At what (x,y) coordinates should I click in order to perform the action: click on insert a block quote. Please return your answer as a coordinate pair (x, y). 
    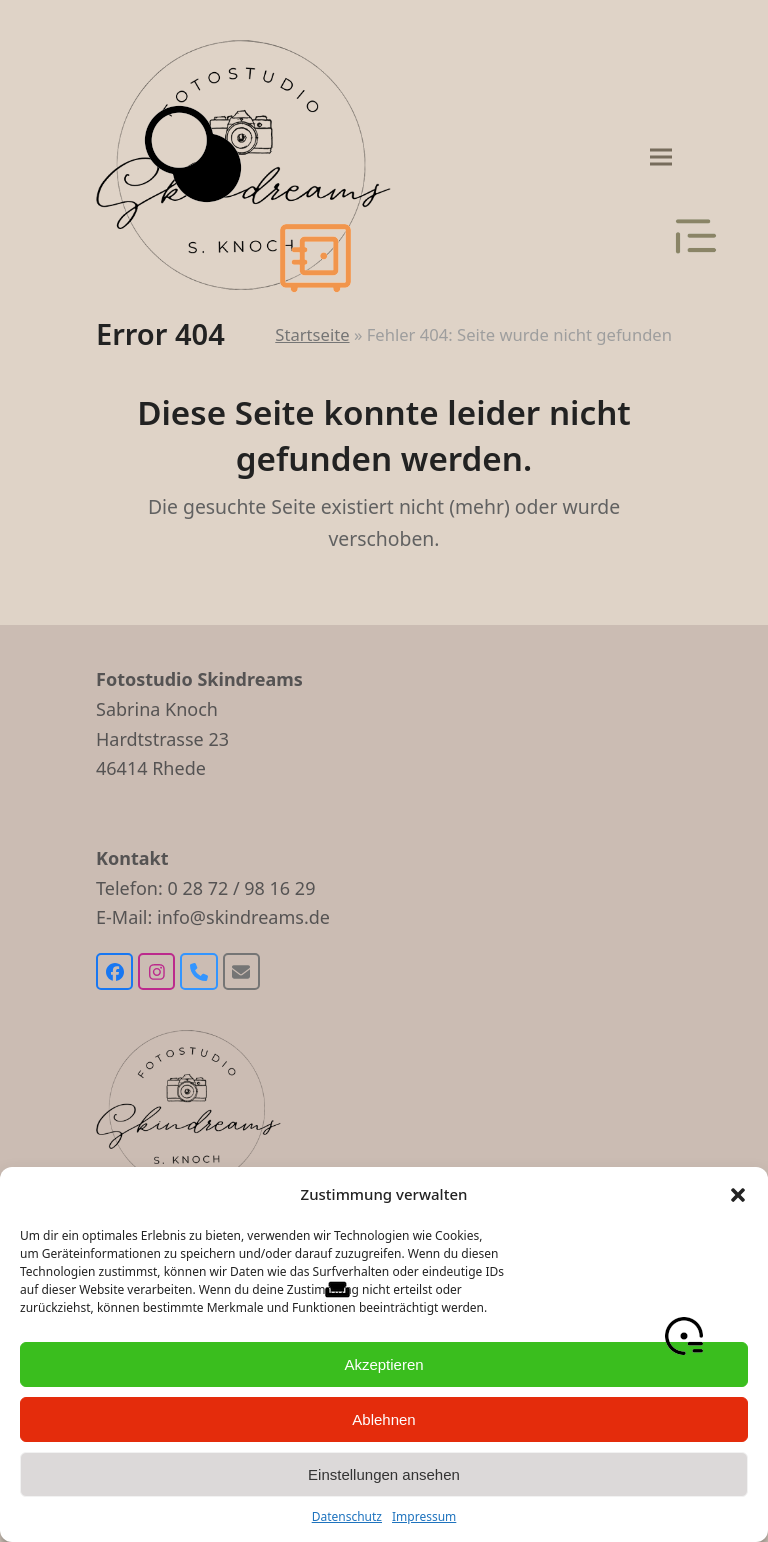
    Looking at the image, I should click on (696, 235).